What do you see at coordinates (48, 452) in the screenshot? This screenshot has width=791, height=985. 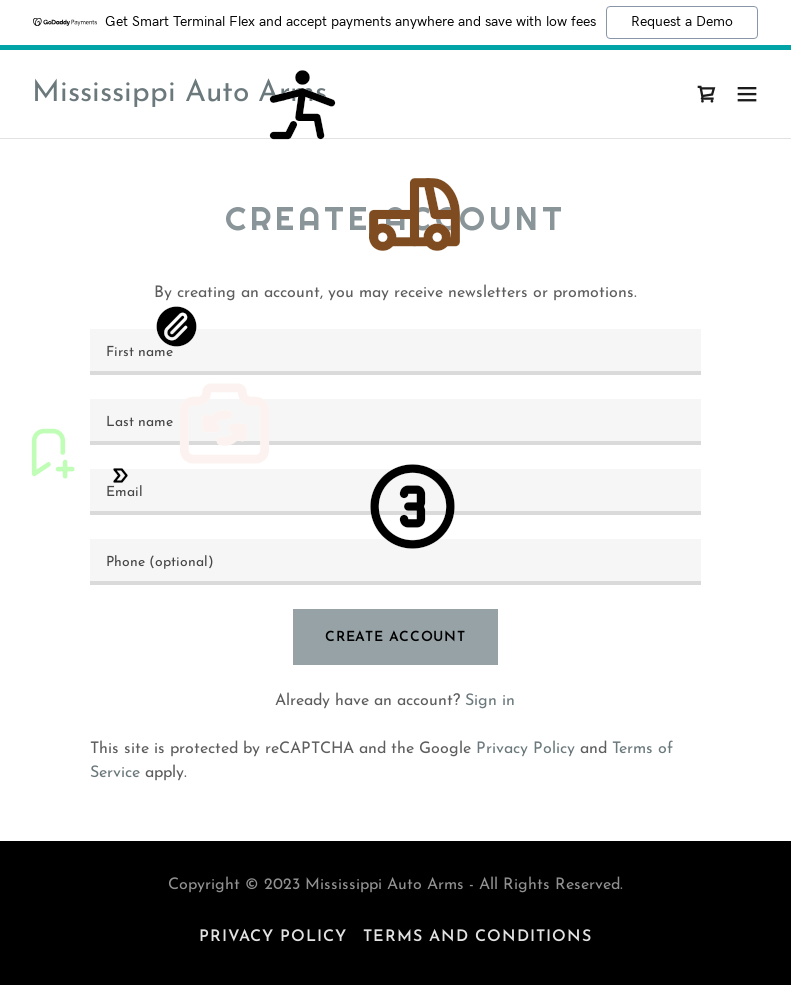 I see `add a new bookmark` at bounding box center [48, 452].